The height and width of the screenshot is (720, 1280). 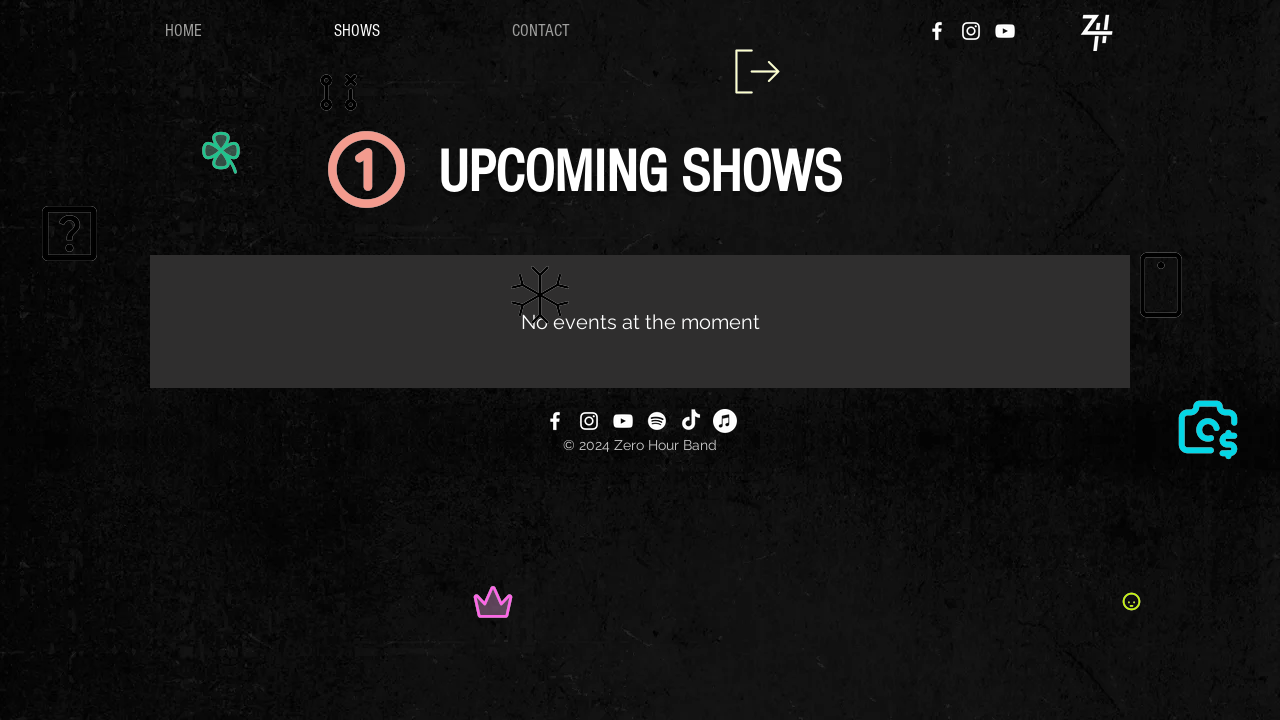 What do you see at coordinates (493, 604) in the screenshot?
I see `indicates premium or pro membership status` at bounding box center [493, 604].